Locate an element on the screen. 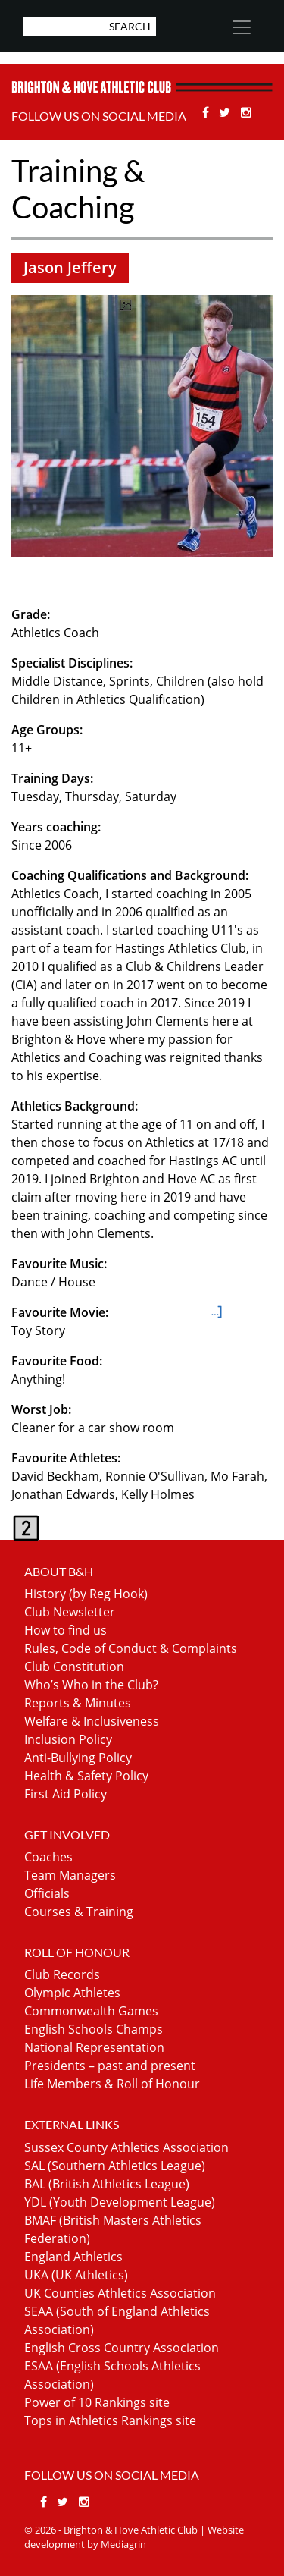 The image size is (284, 2576). select option number two is located at coordinates (26, 1528).